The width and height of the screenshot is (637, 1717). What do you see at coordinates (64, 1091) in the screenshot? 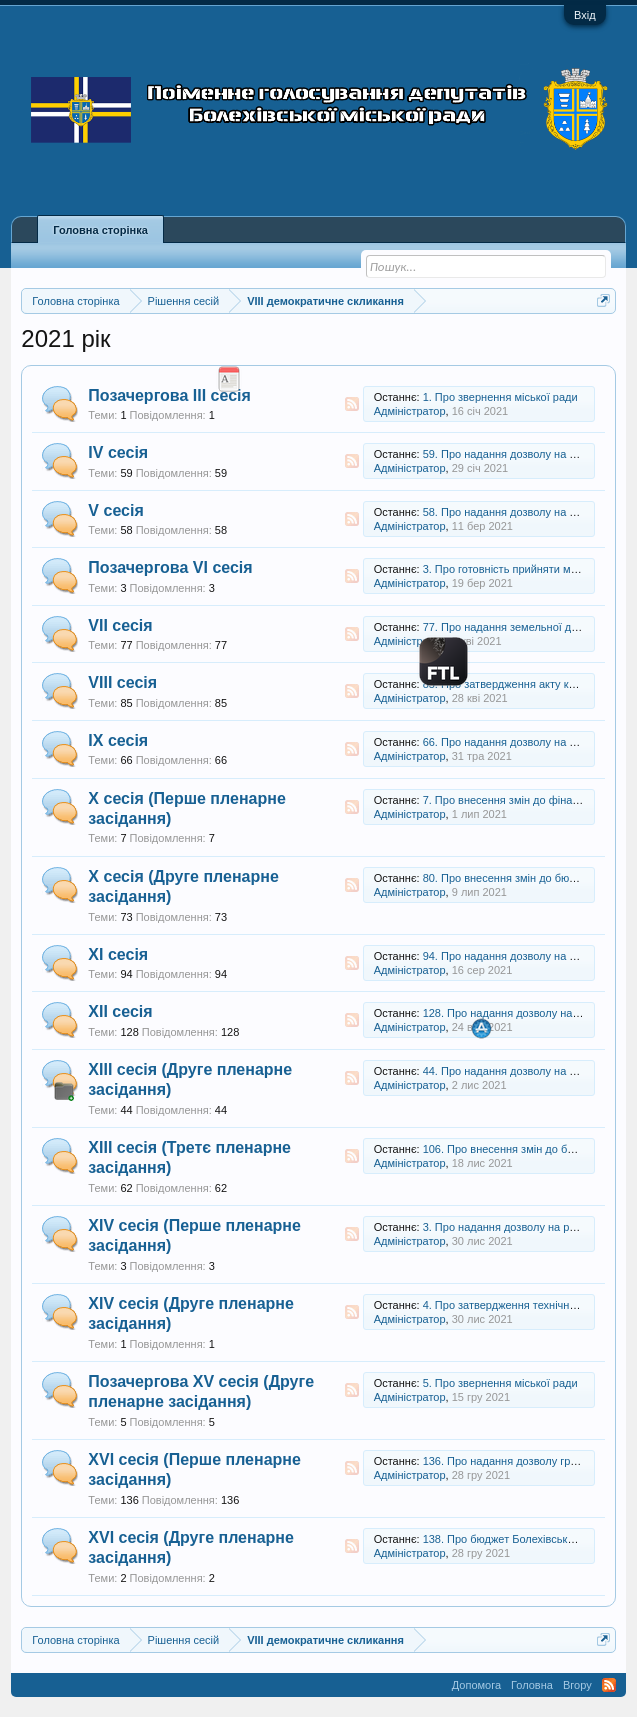
I see `create a new folder` at bounding box center [64, 1091].